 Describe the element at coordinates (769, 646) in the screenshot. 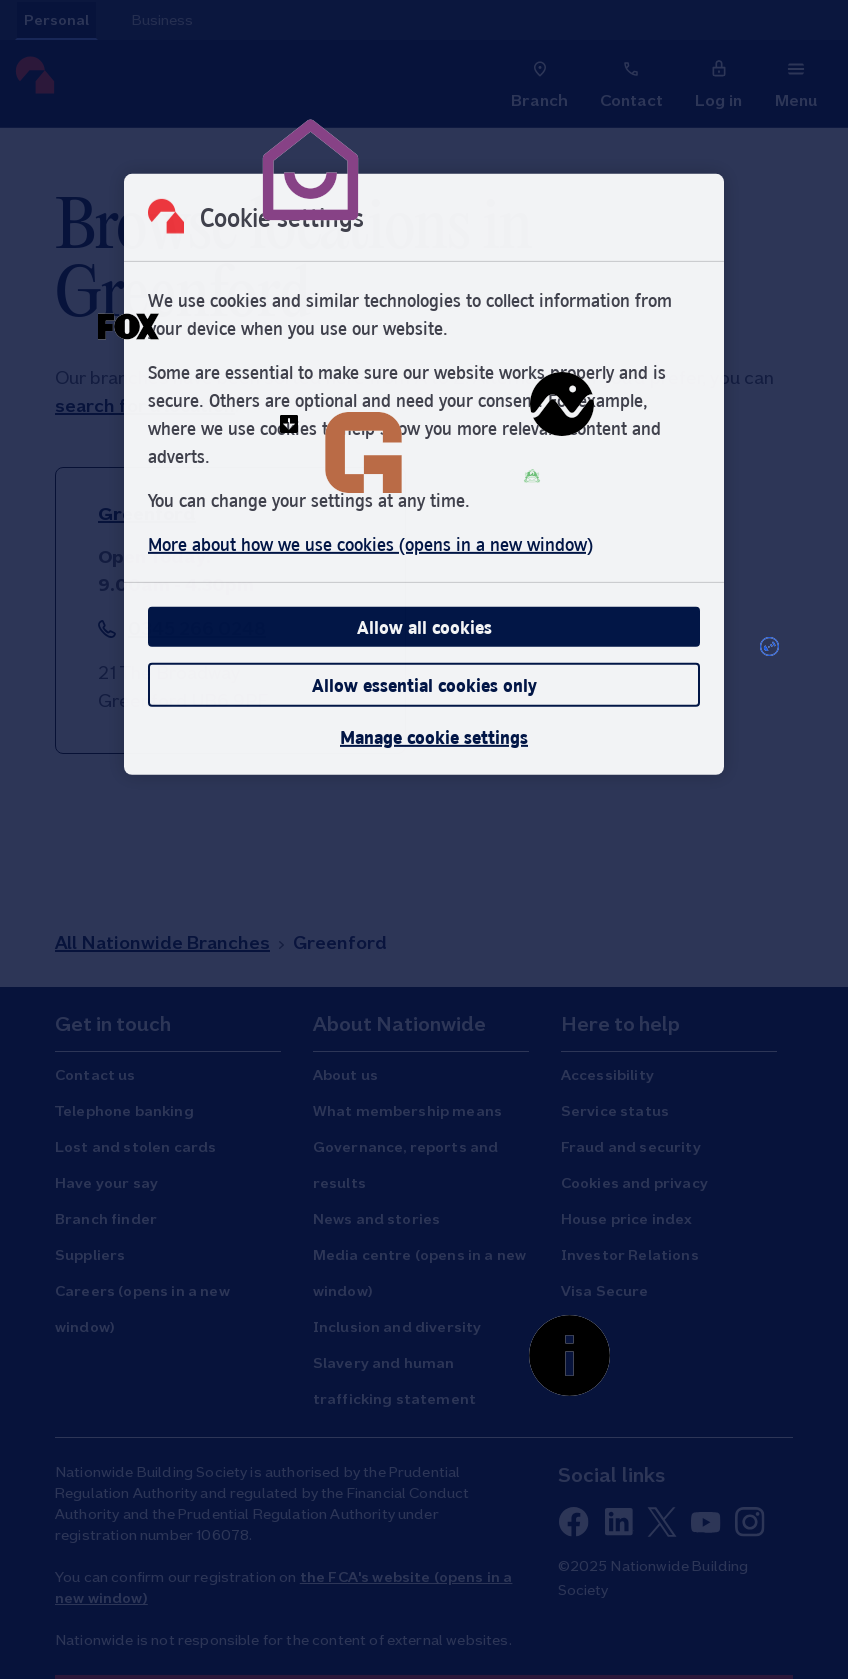

I see `open traccar gps tracking app` at that location.